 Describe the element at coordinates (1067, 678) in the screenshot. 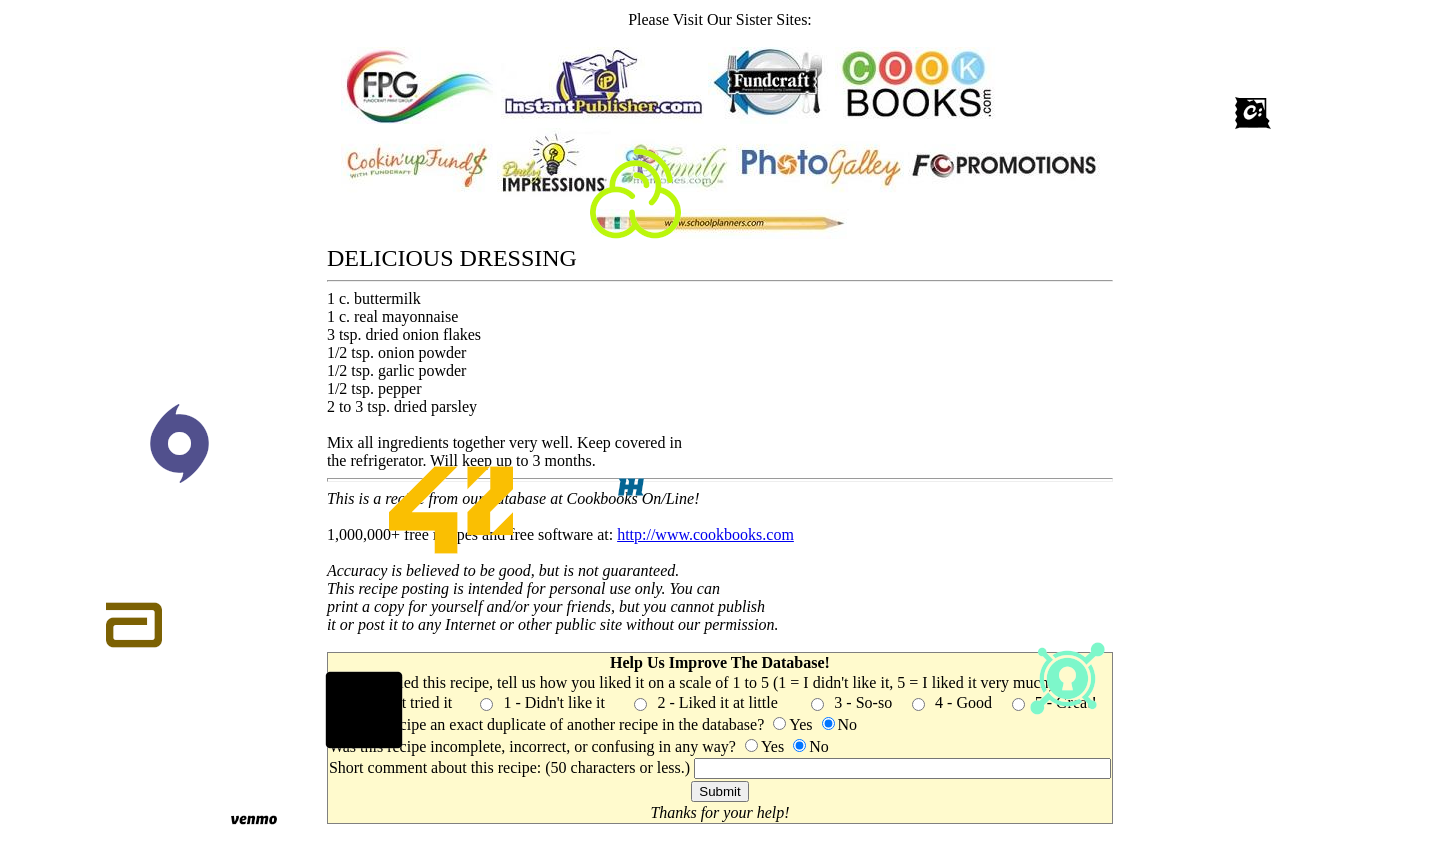

I see `keycdn logo - a content delivery network service` at that location.